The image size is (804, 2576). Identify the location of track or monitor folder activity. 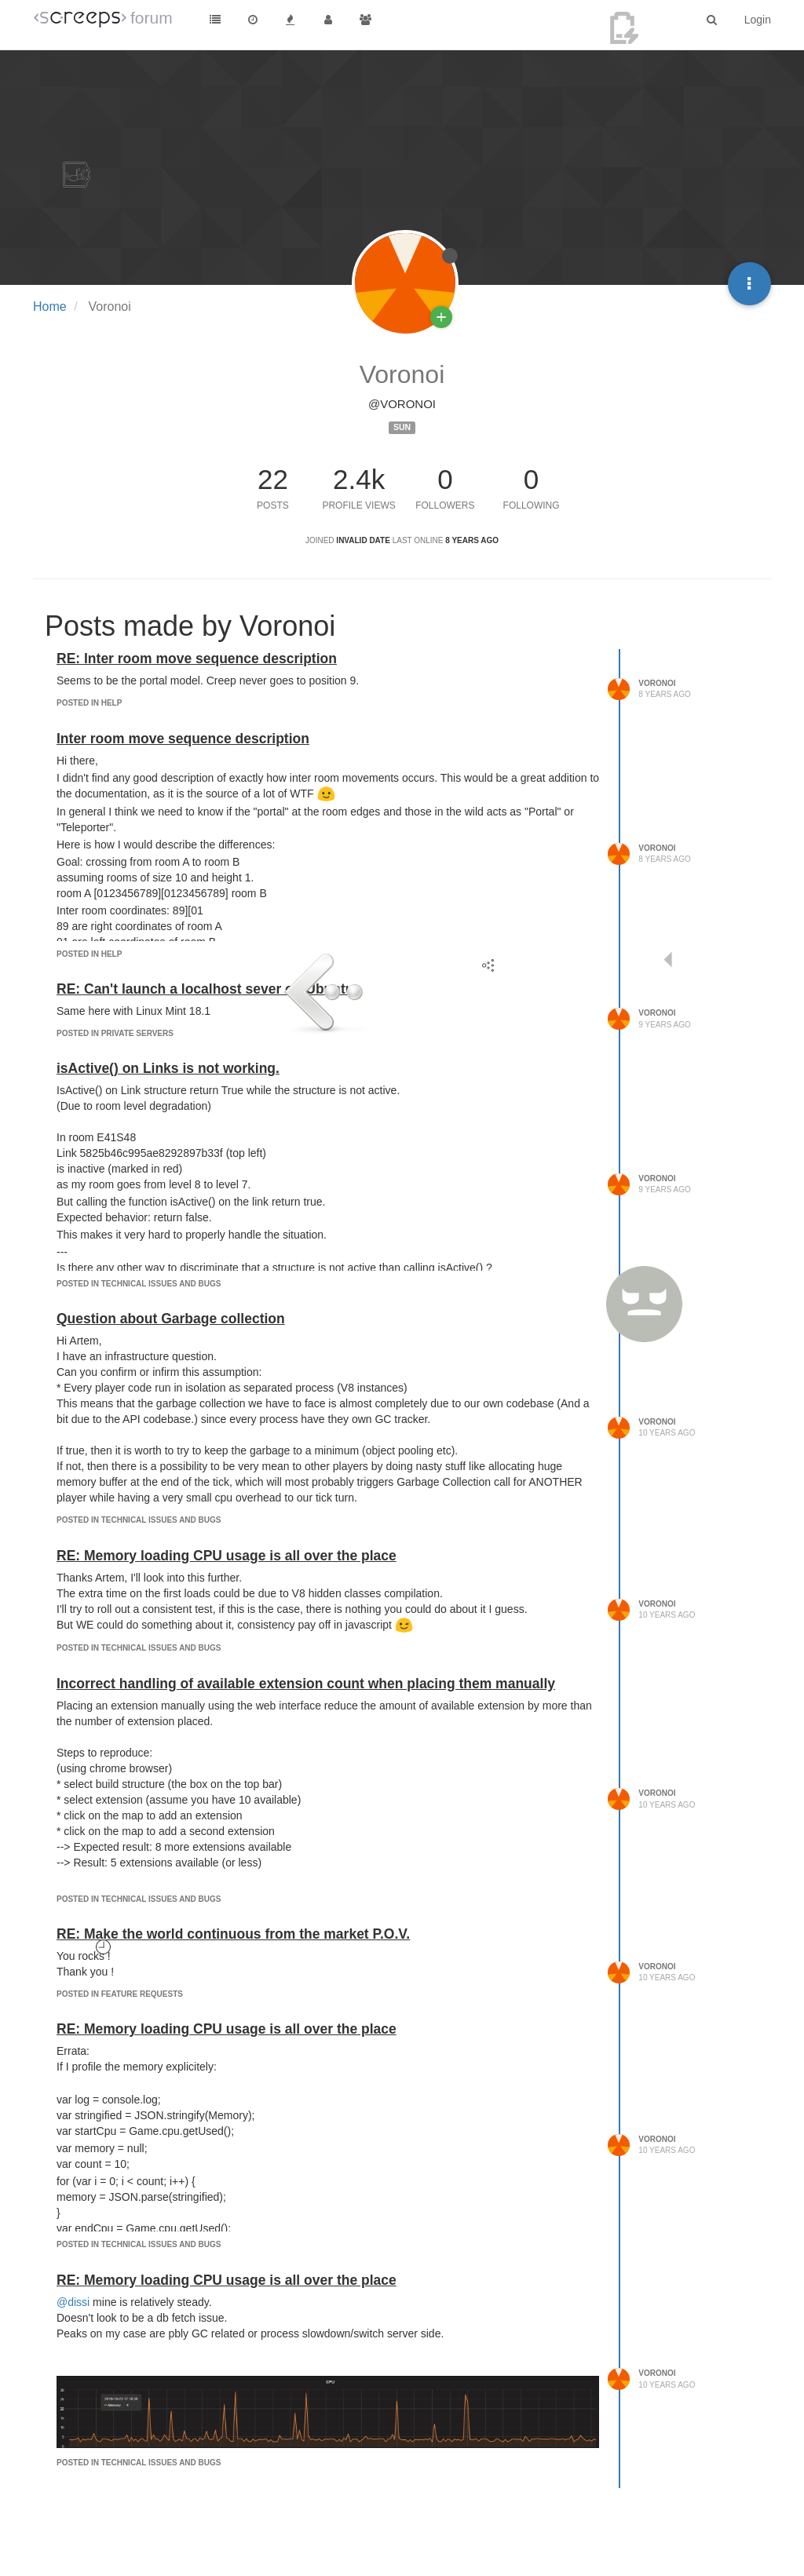
(488, 965).